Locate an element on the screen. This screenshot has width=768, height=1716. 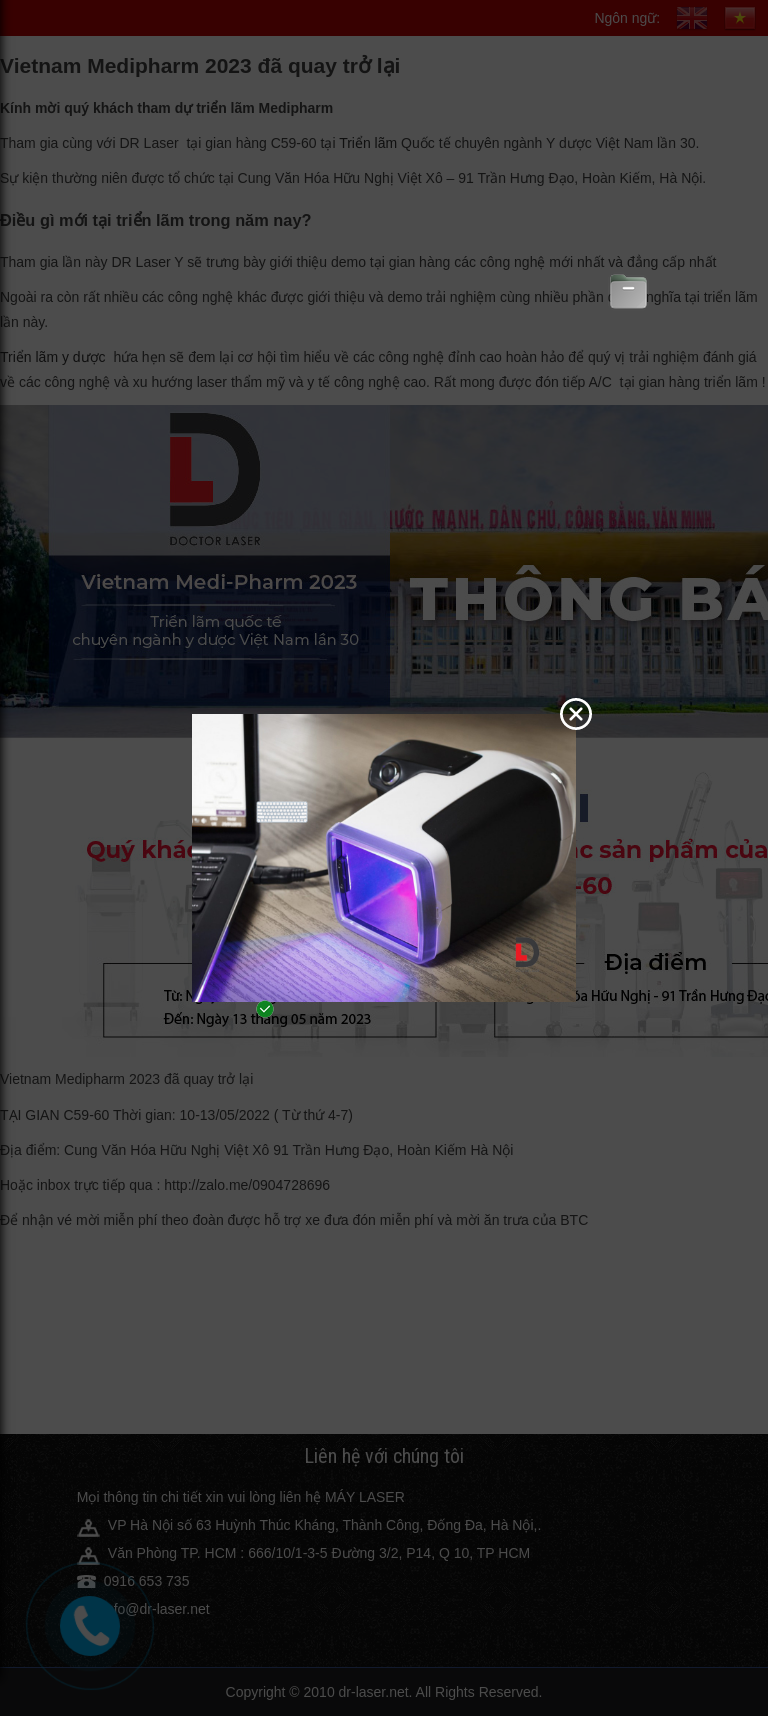
open the file manager application is located at coordinates (628, 291).